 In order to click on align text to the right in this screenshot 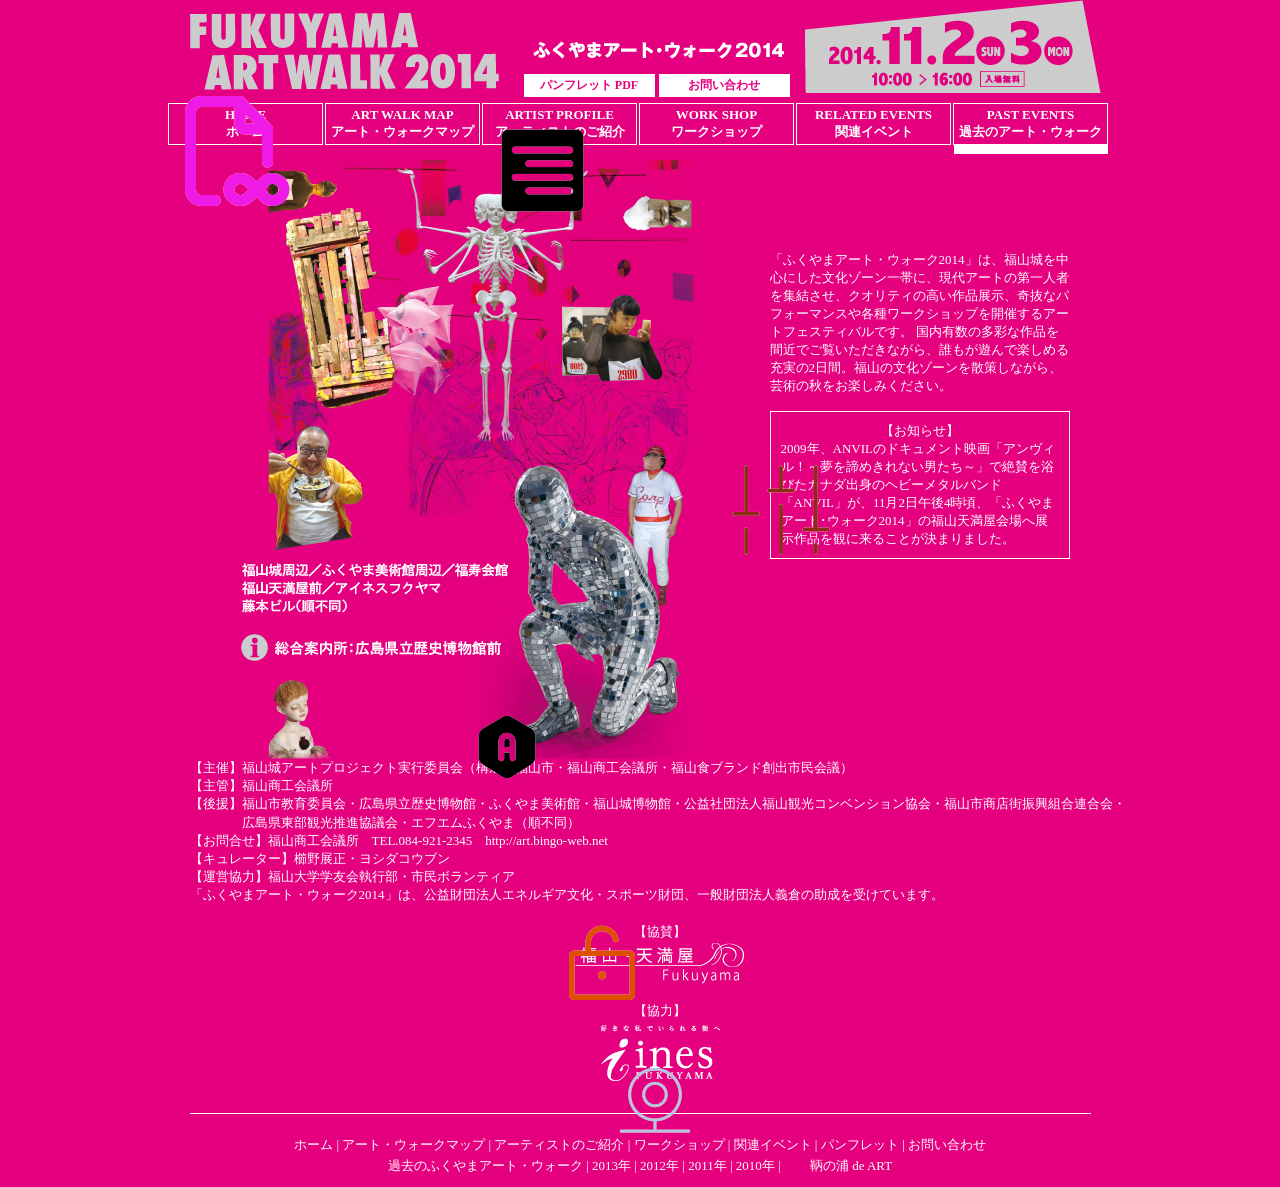, I will do `click(542, 170)`.